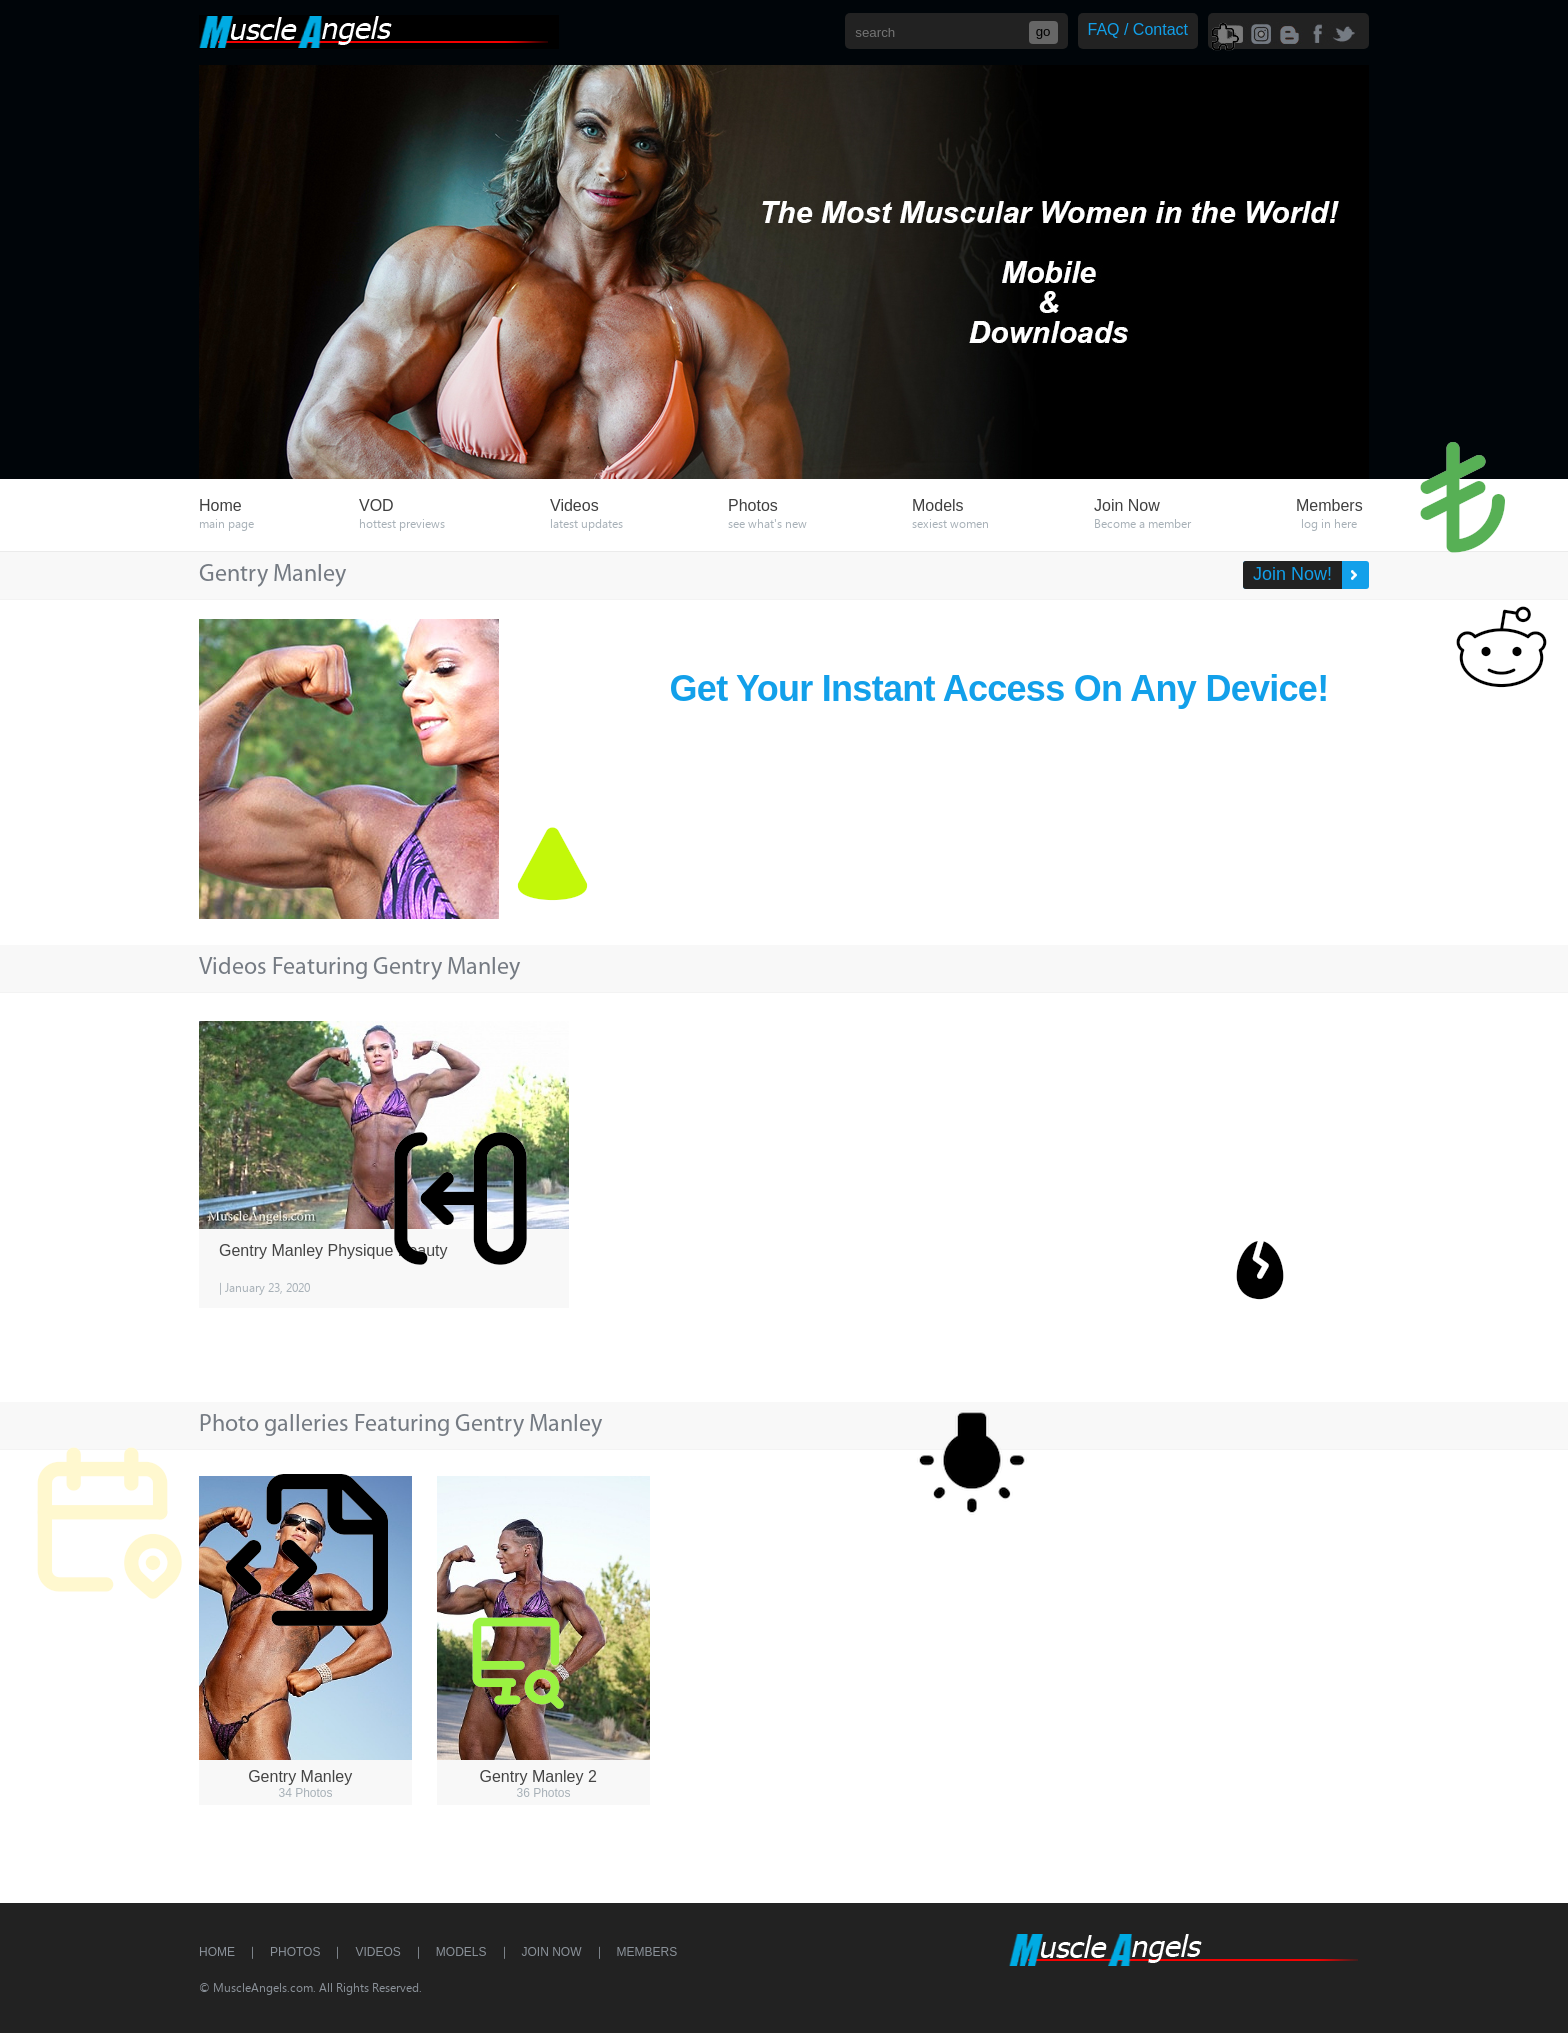  What do you see at coordinates (460, 1198) in the screenshot?
I see `move element to the left panel` at bounding box center [460, 1198].